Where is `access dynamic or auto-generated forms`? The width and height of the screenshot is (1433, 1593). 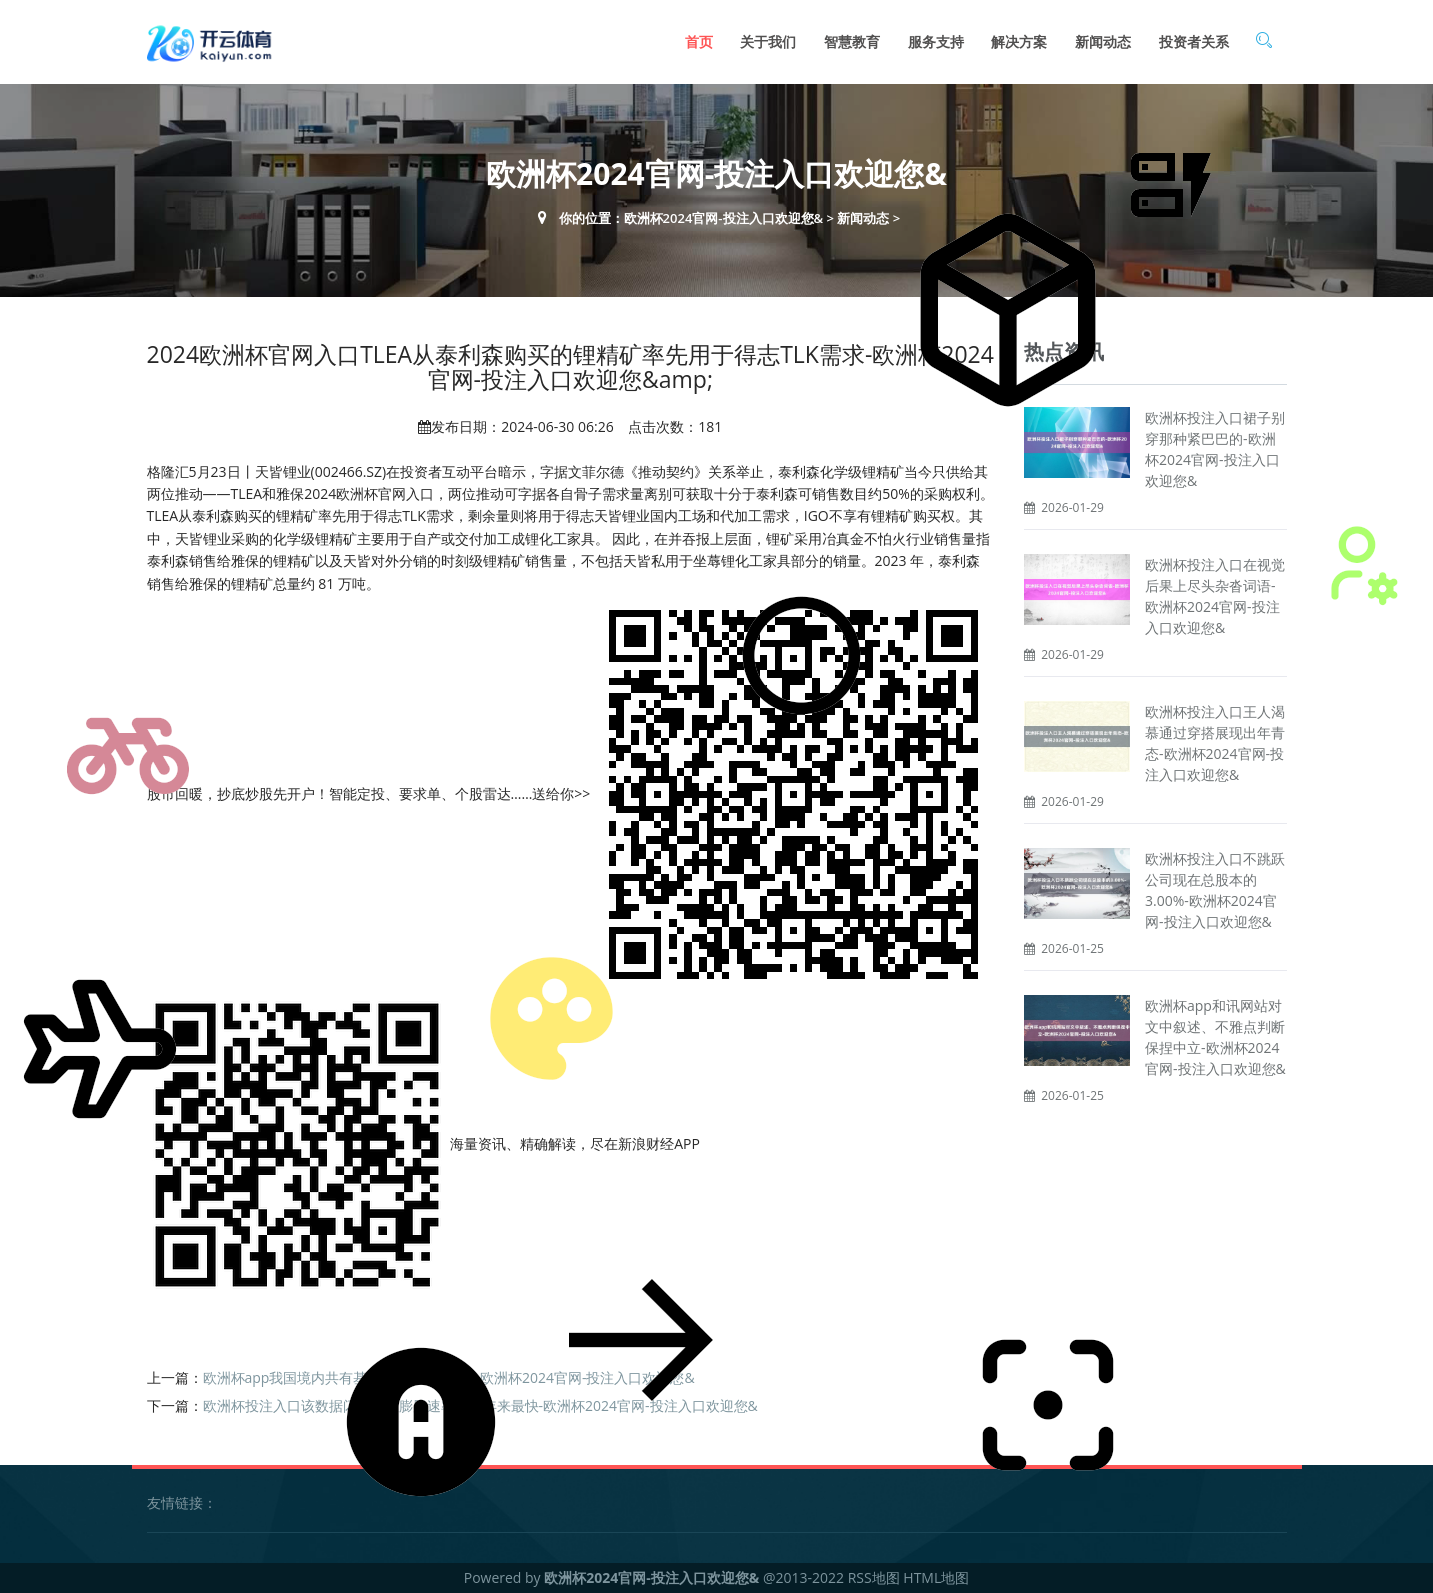 access dynamic or auto-generated forms is located at coordinates (1171, 185).